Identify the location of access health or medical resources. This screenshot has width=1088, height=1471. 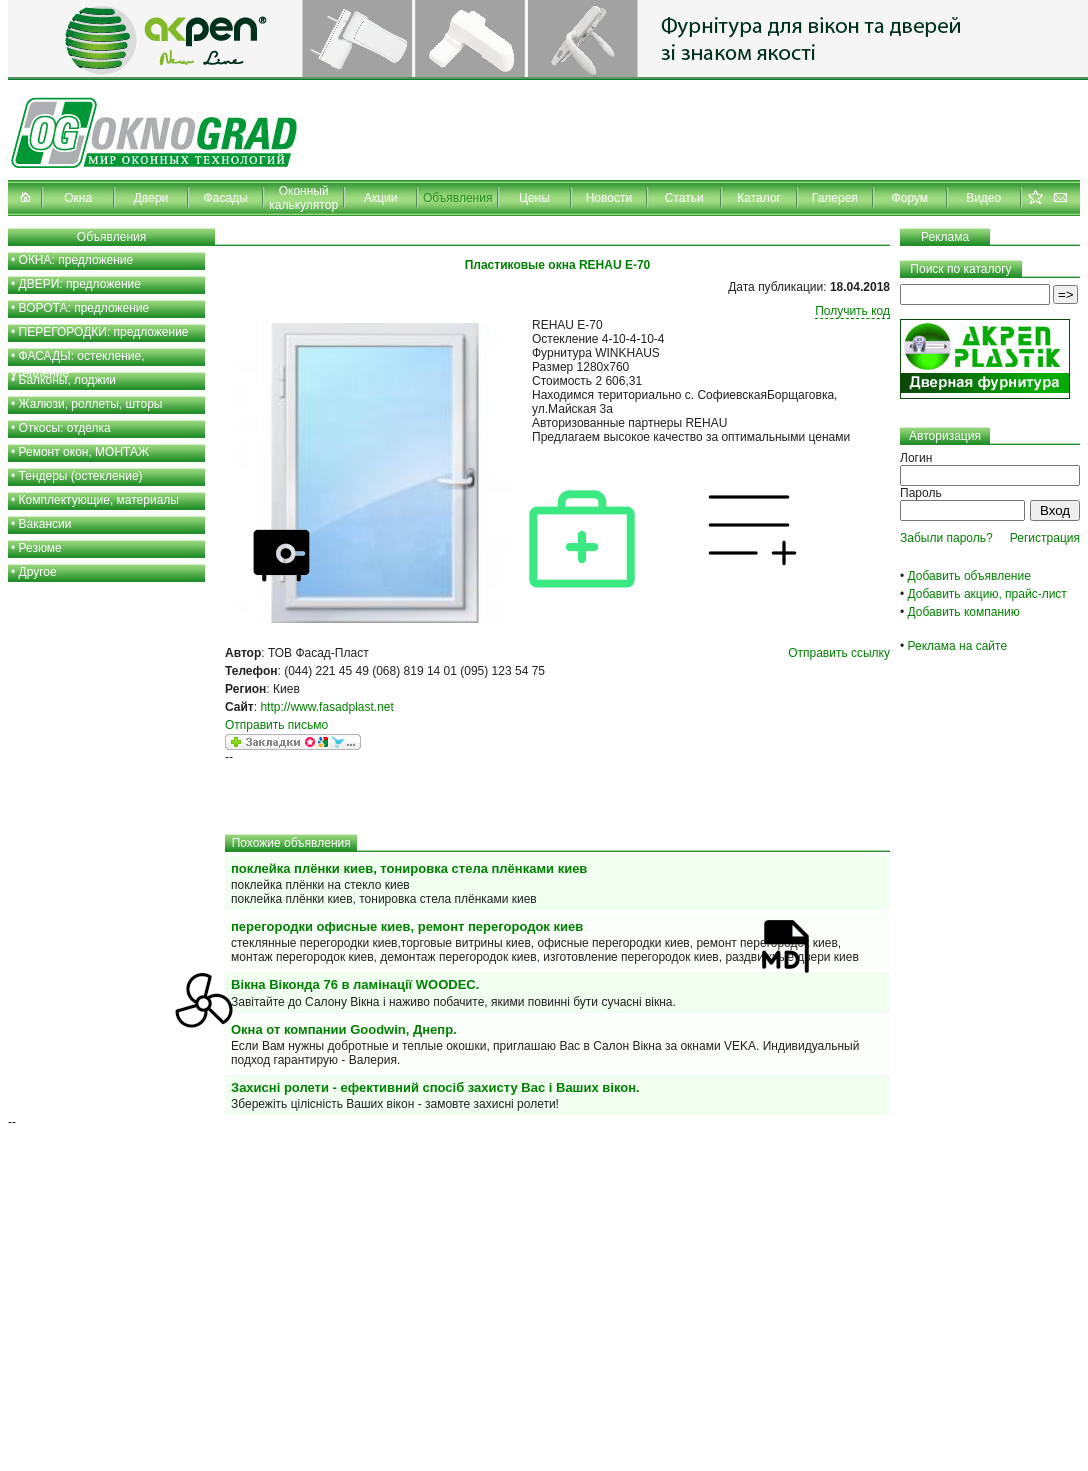
(582, 543).